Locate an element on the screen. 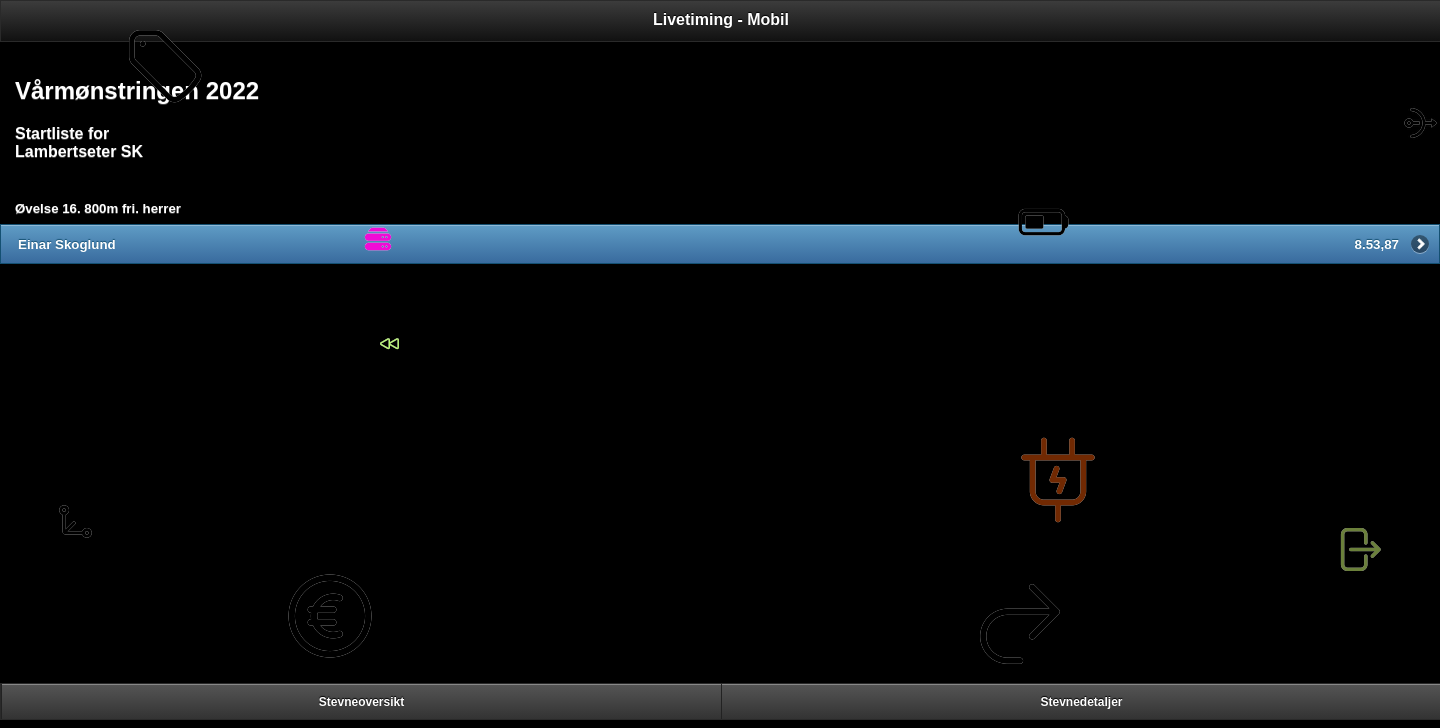 The width and height of the screenshot is (1440, 728). log out of your account is located at coordinates (1357, 549).